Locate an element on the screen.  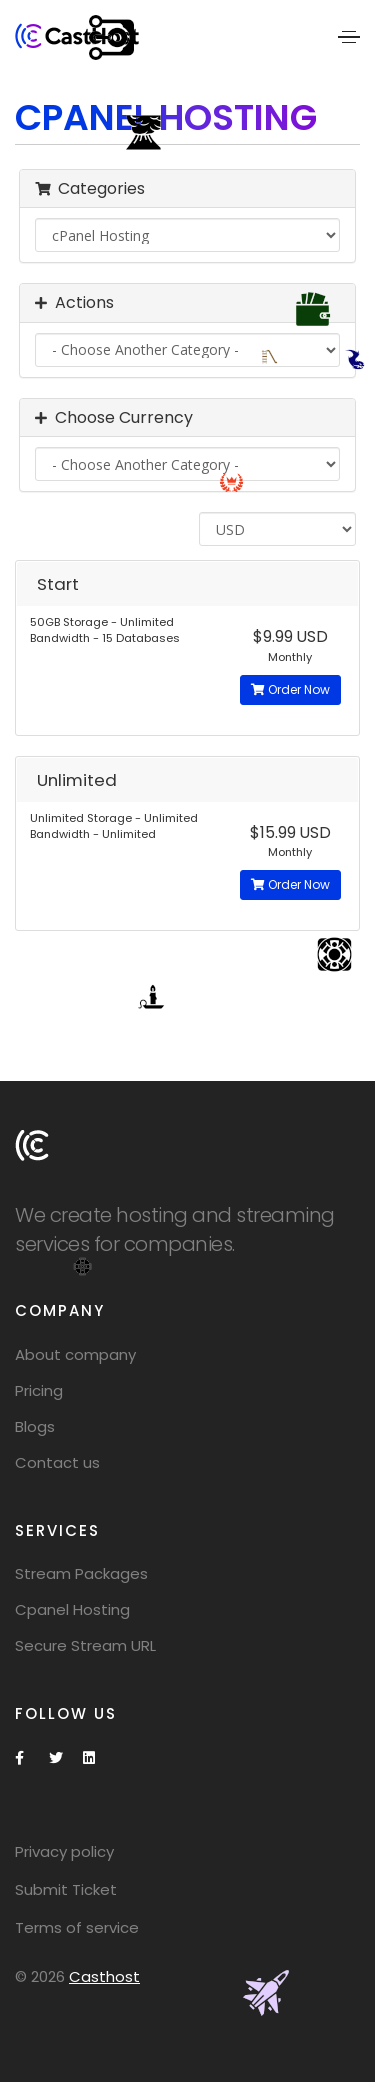
military or combat game mode is located at coordinates (266, 1993).